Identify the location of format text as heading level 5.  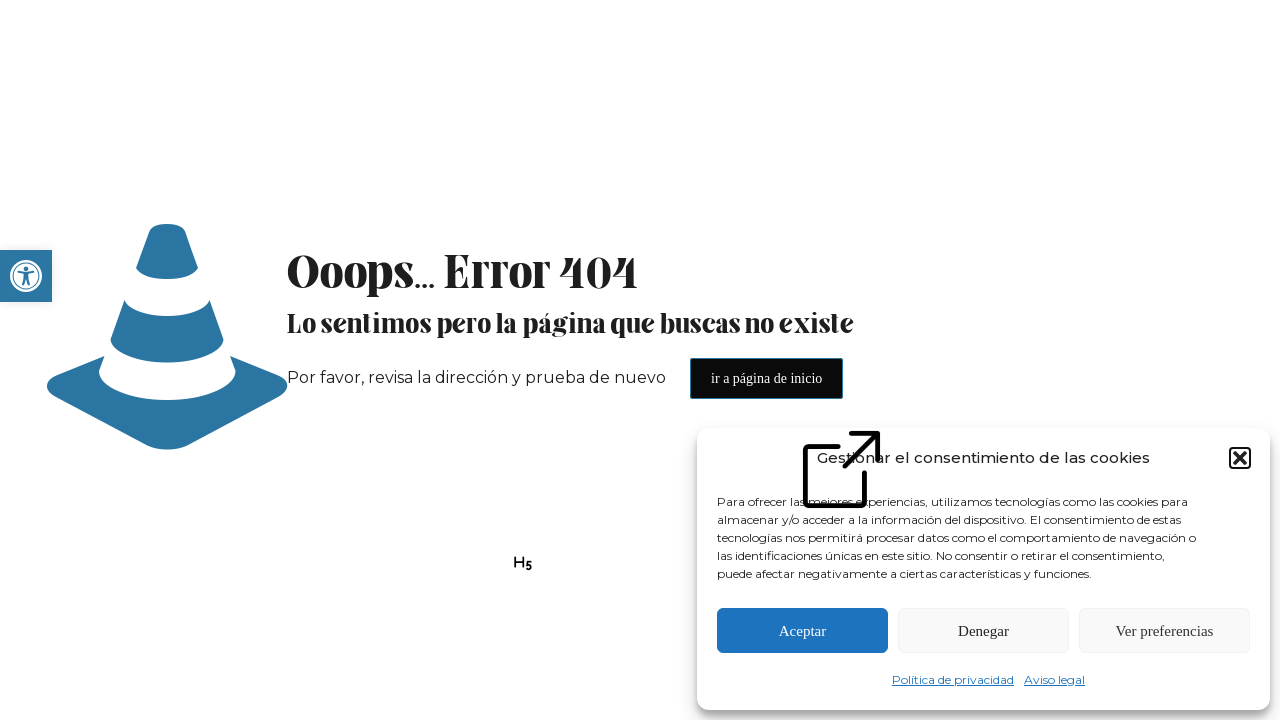
(522, 563).